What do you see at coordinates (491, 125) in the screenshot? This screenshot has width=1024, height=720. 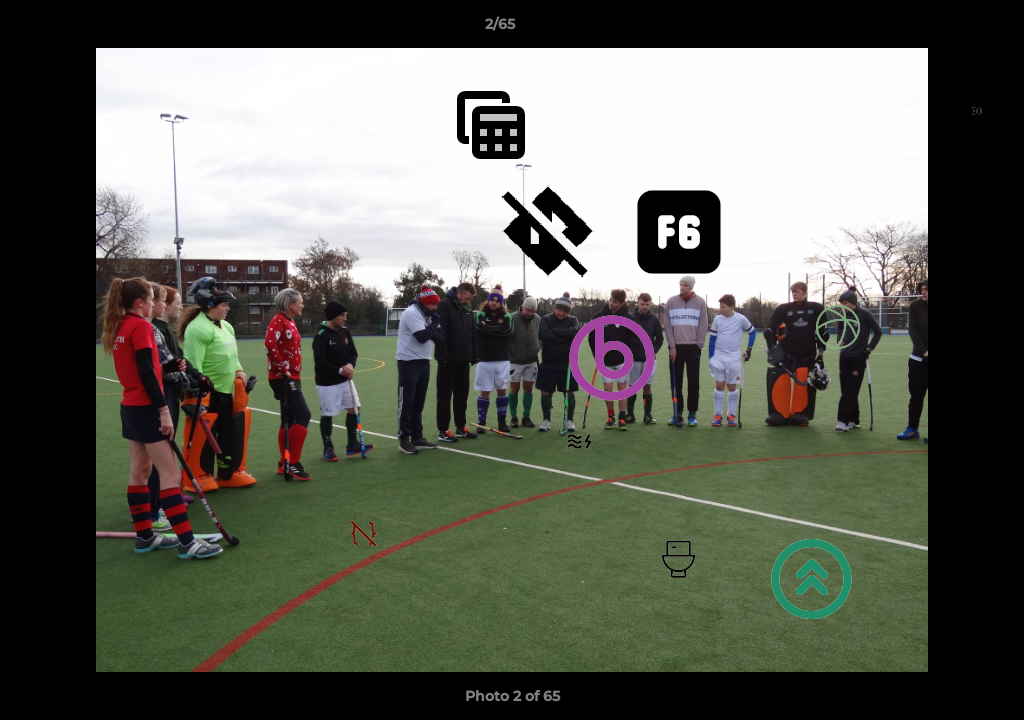 I see `switch to table view` at bounding box center [491, 125].